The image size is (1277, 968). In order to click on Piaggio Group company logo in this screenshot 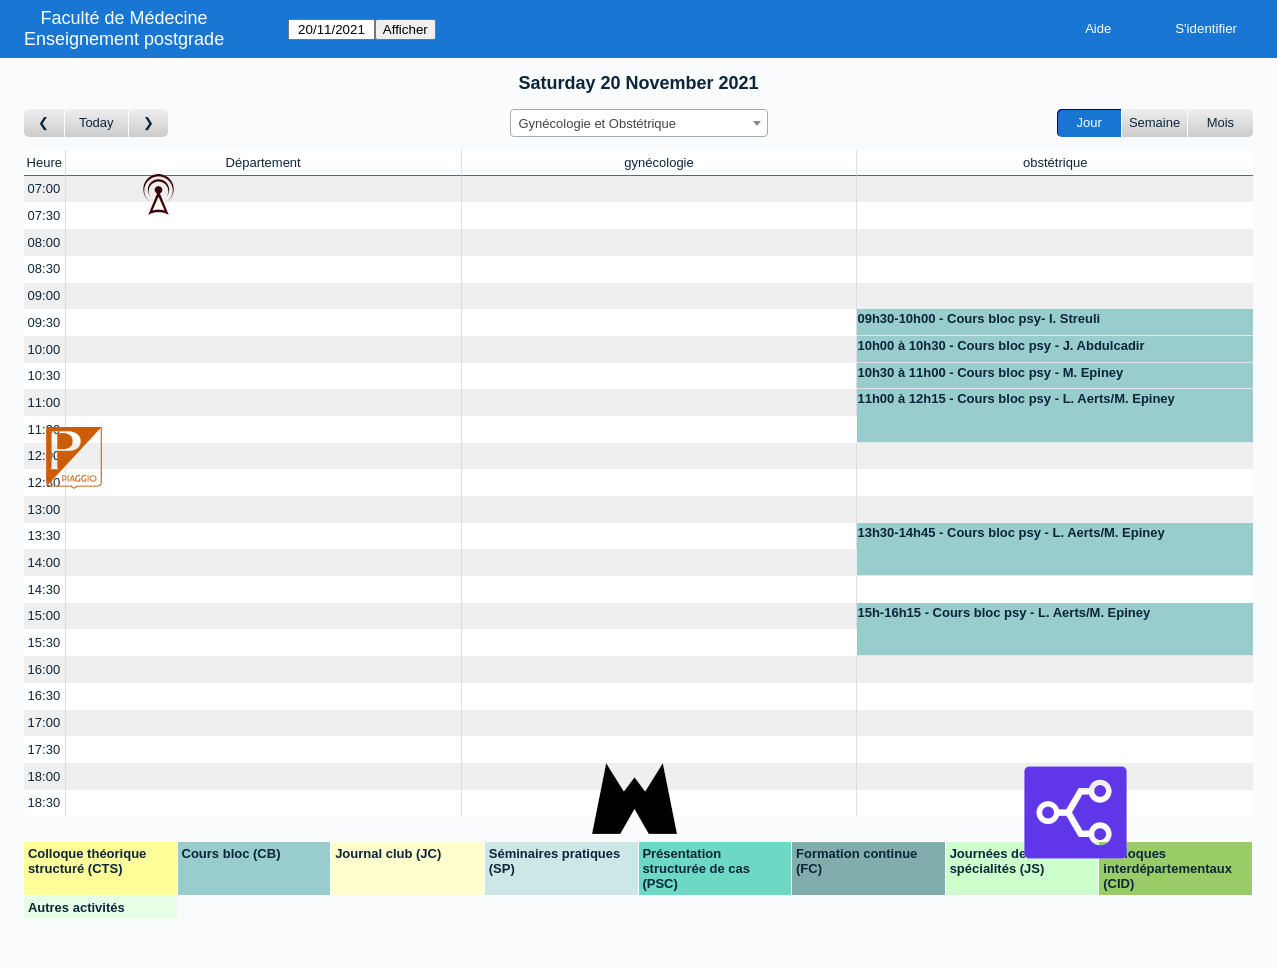, I will do `click(74, 458)`.